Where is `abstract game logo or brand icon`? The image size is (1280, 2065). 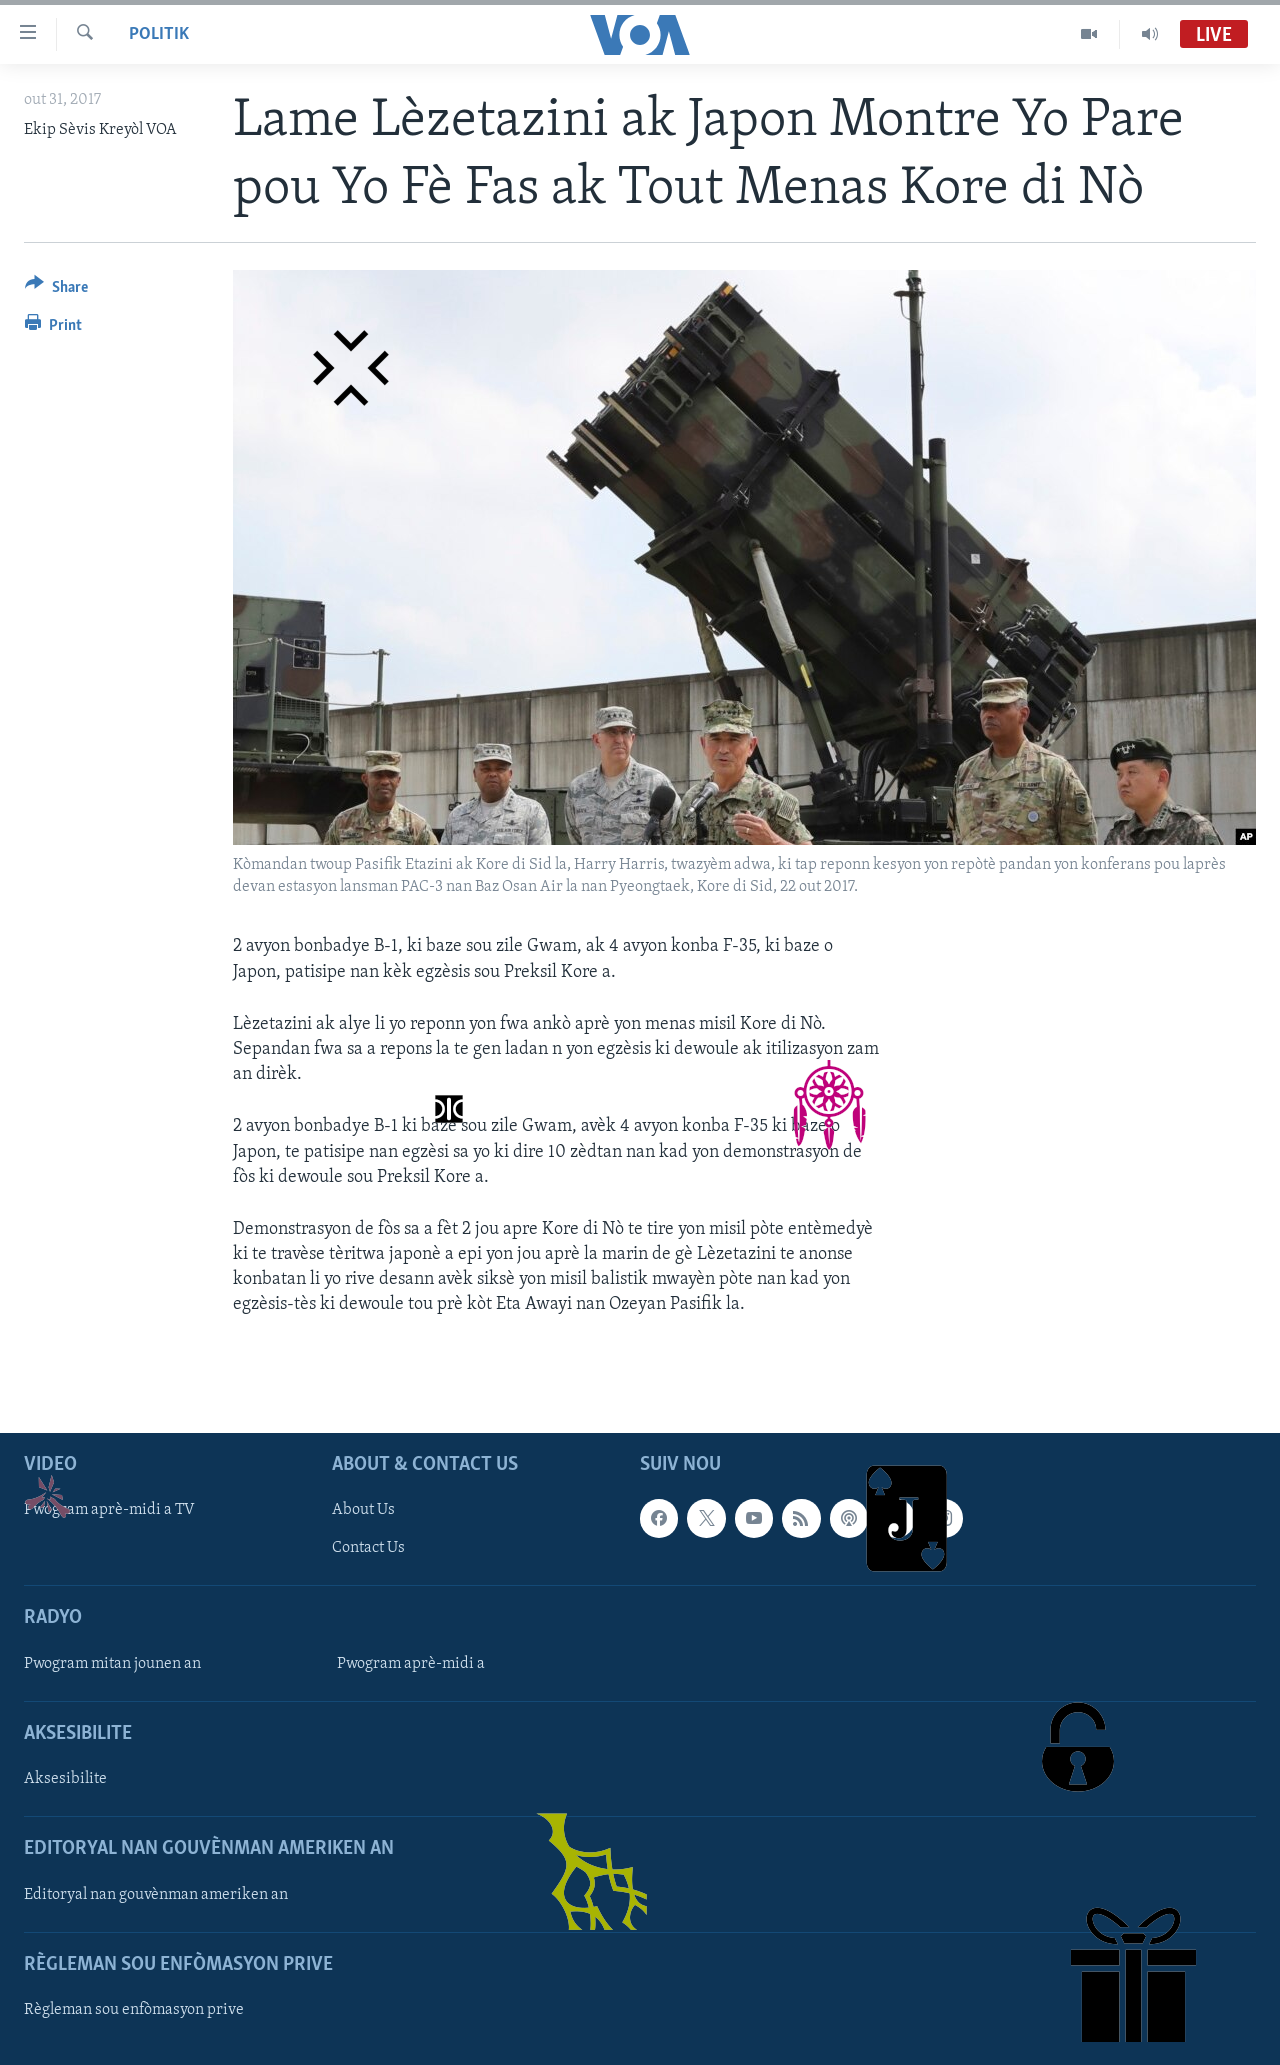
abstract game logo or brand icon is located at coordinates (449, 1109).